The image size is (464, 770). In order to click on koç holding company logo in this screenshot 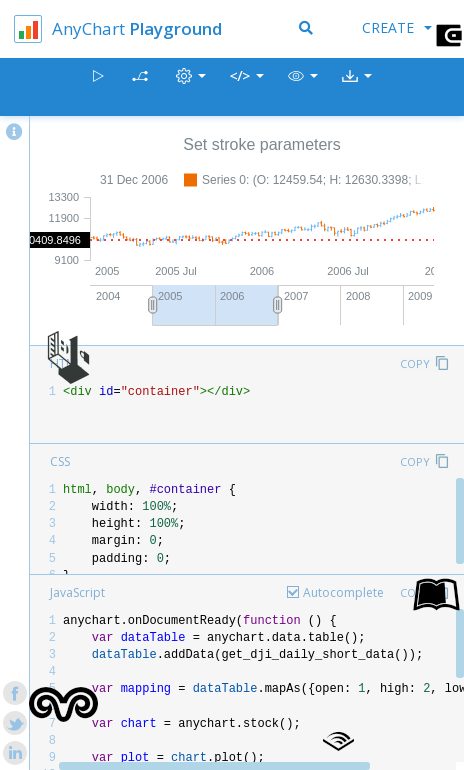, I will do `click(63, 704)`.